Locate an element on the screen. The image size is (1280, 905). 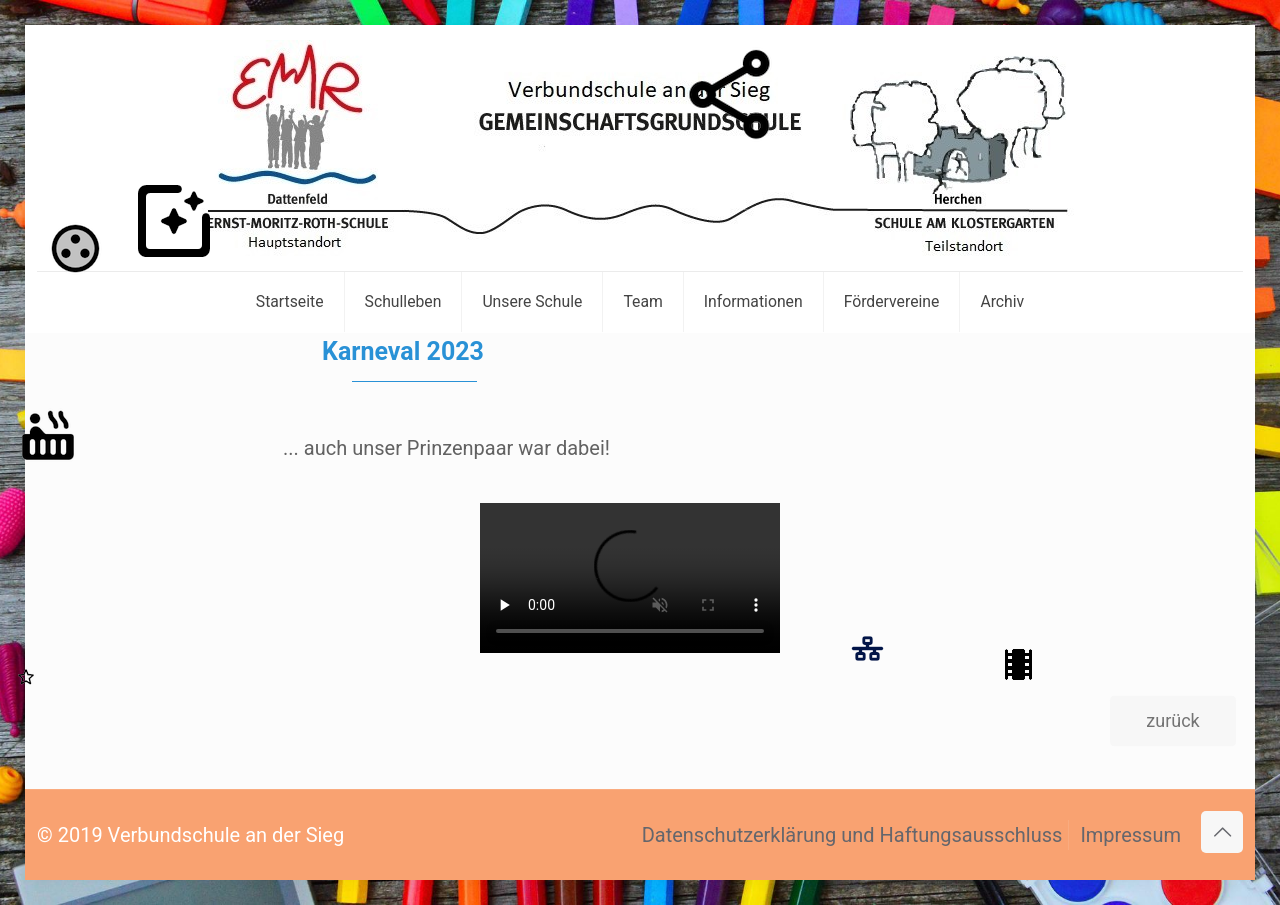
view network connections is located at coordinates (867, 648).